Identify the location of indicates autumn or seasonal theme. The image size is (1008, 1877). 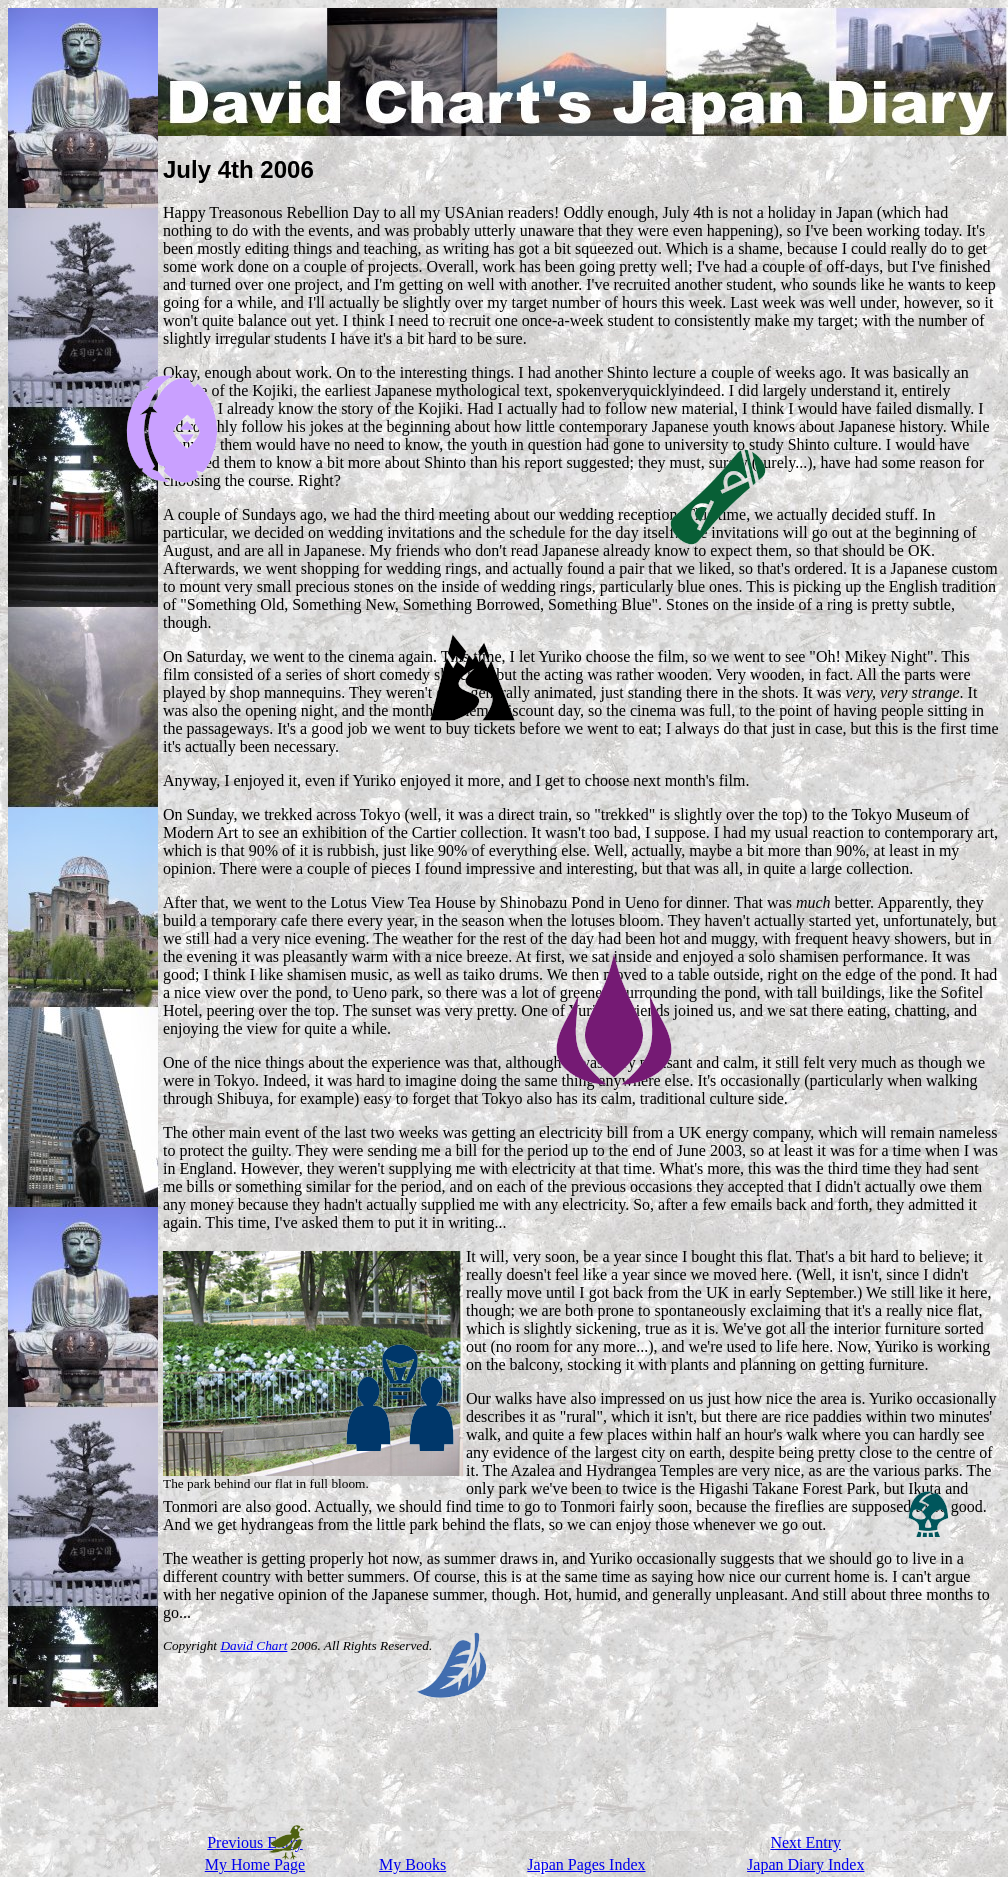
(451, 1667).